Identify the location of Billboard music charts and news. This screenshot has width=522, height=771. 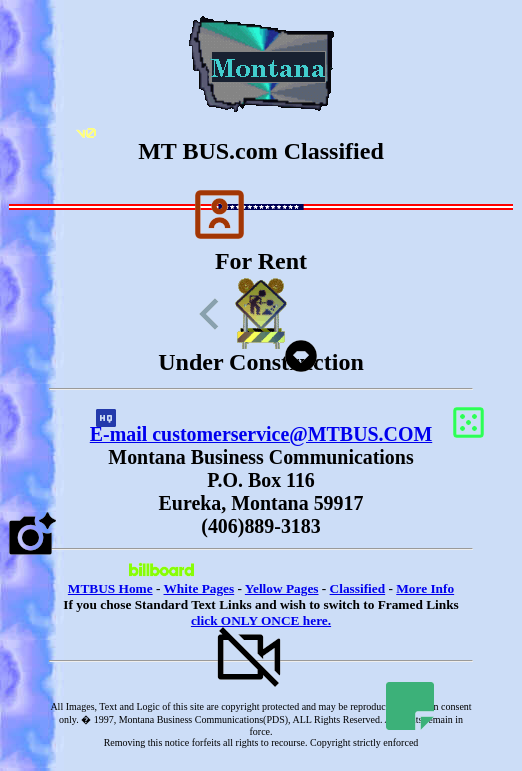
(161, 569).